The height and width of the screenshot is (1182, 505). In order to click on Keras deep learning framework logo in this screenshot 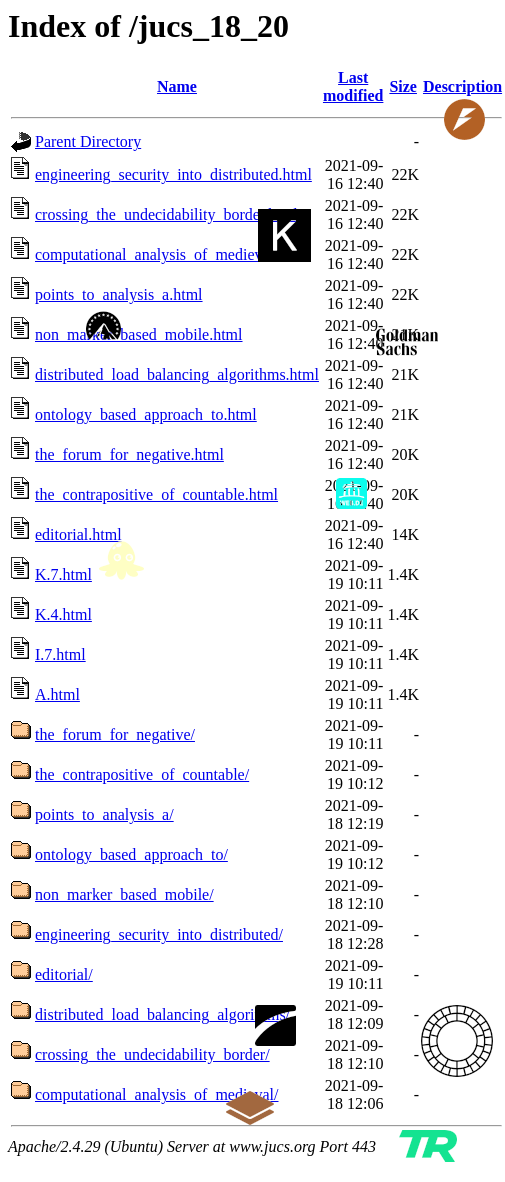, I will do `click(284, 235)`.